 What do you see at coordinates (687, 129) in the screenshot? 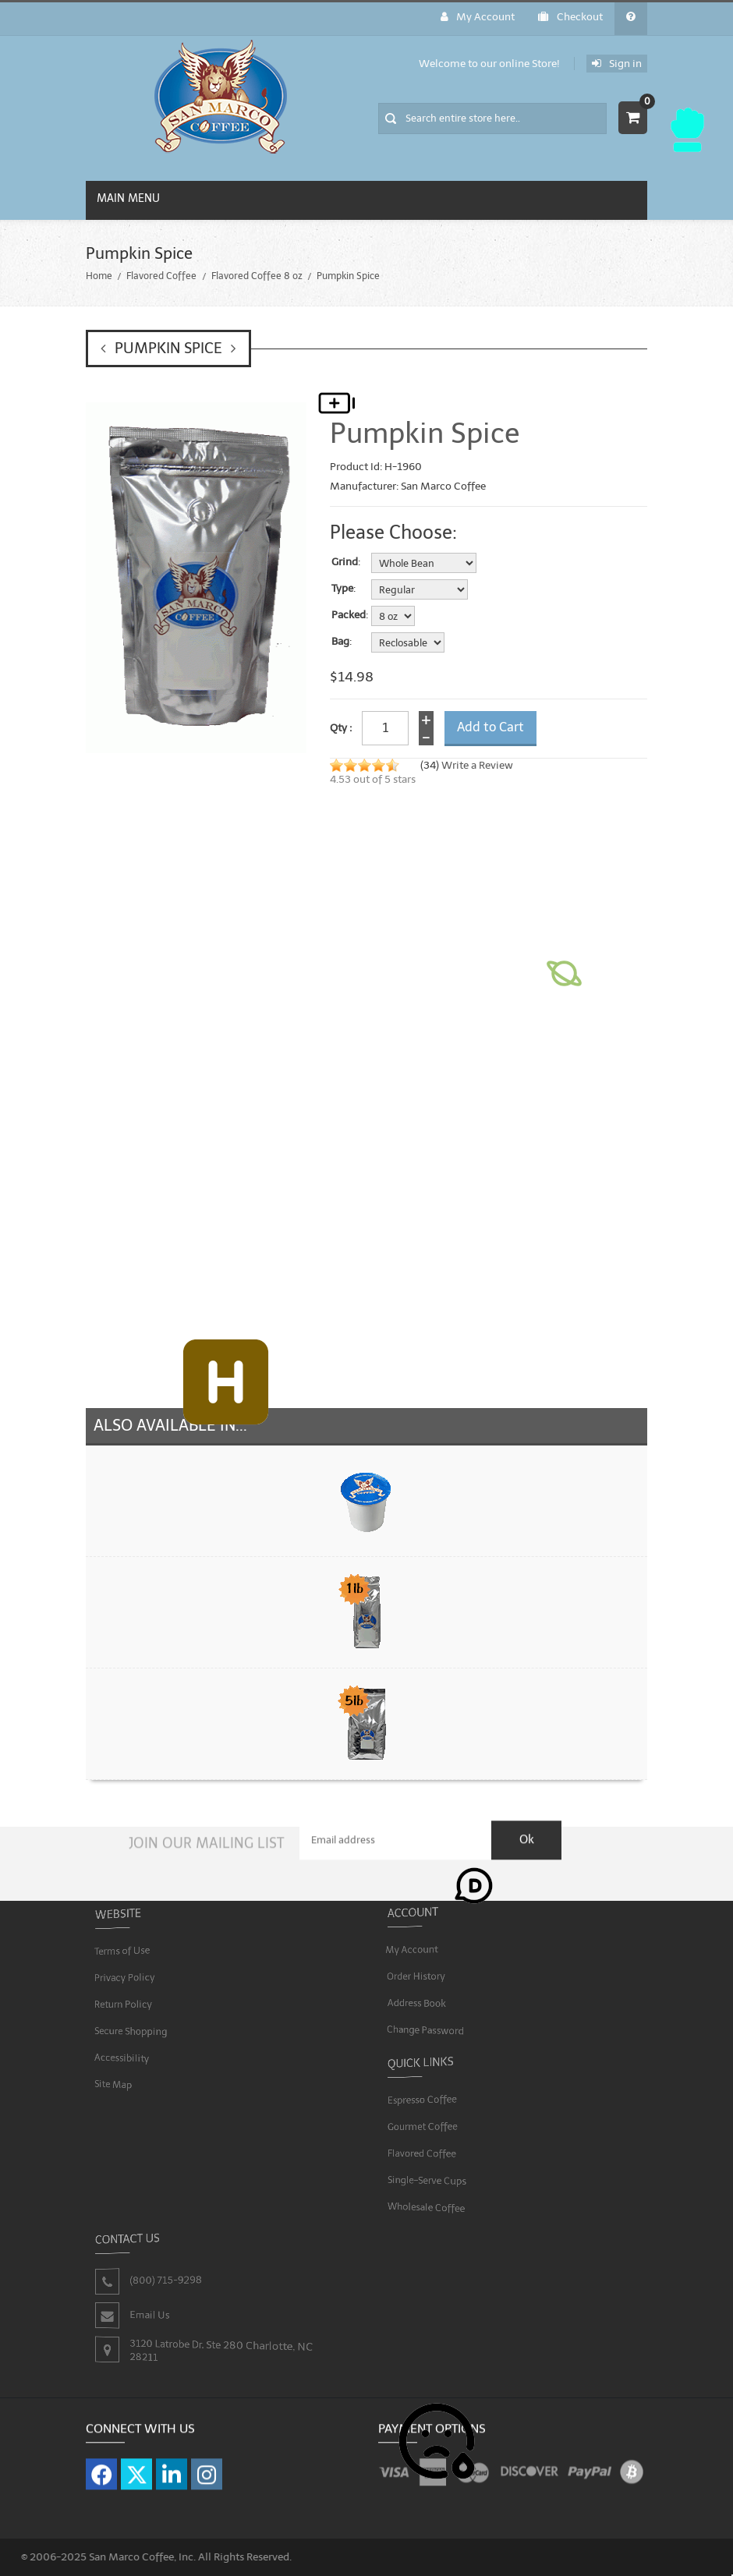
I see `rock gesture for rock-paper-scissors game` at bounding box center [687, 129].